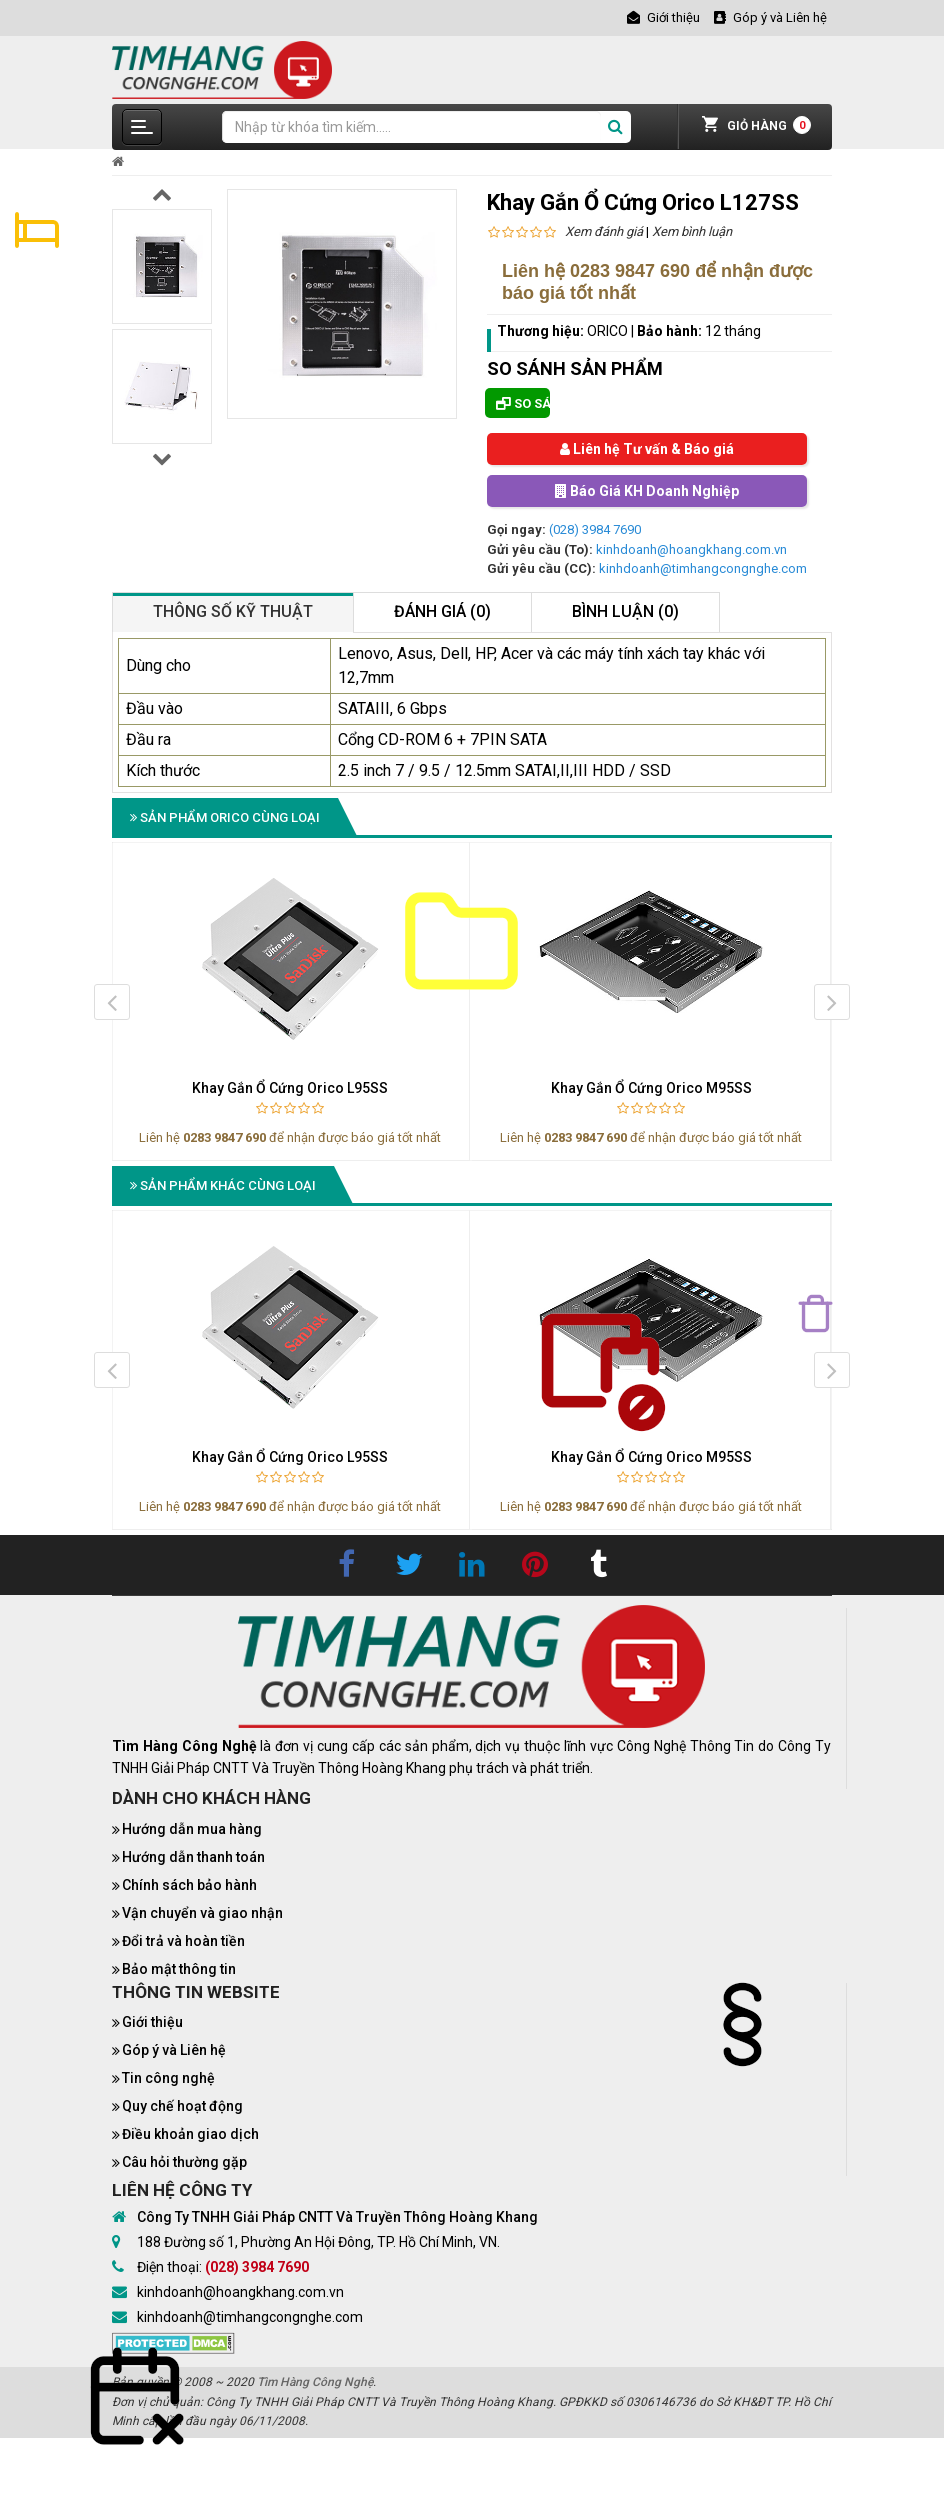  What do you see at coordinates (461, 943) in the screenshot?
I see `open file folder` at bounding box center [461, 943].